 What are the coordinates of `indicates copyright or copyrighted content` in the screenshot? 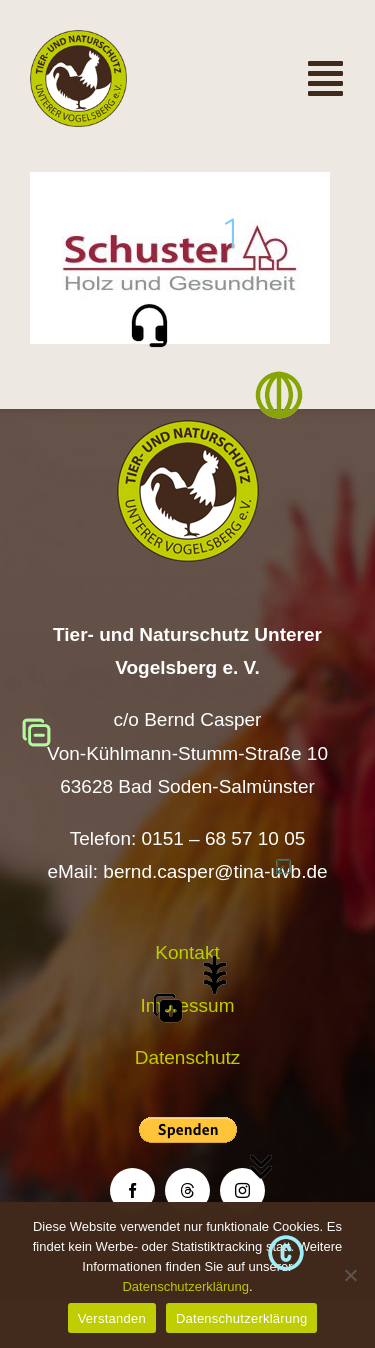 It's located at (286, 1253).